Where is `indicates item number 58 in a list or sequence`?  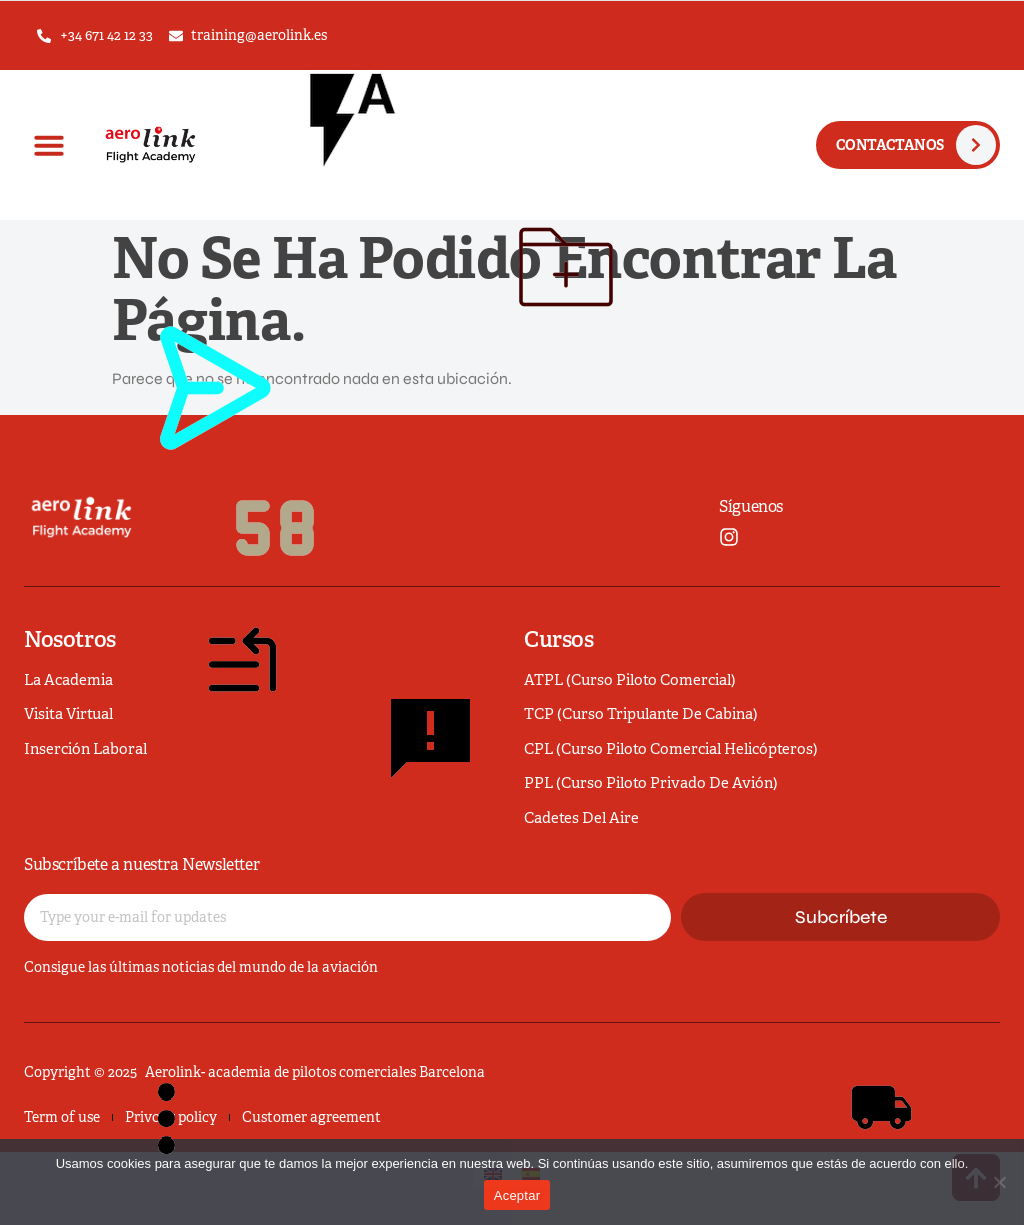 indicates item number 58 in a list or sequence is located at coordinates (275, 528).